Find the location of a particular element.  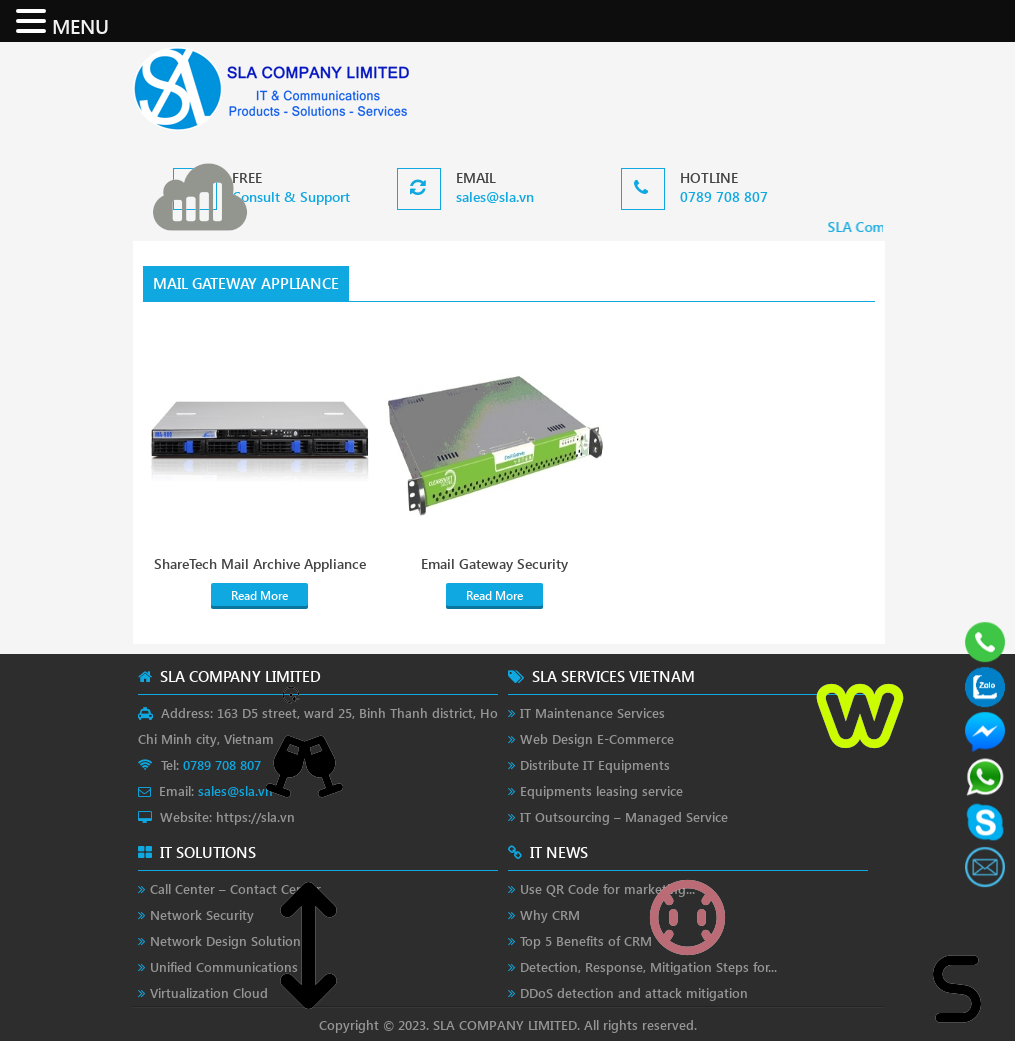

weebly website builder logo is located at coordinates (860, 716).